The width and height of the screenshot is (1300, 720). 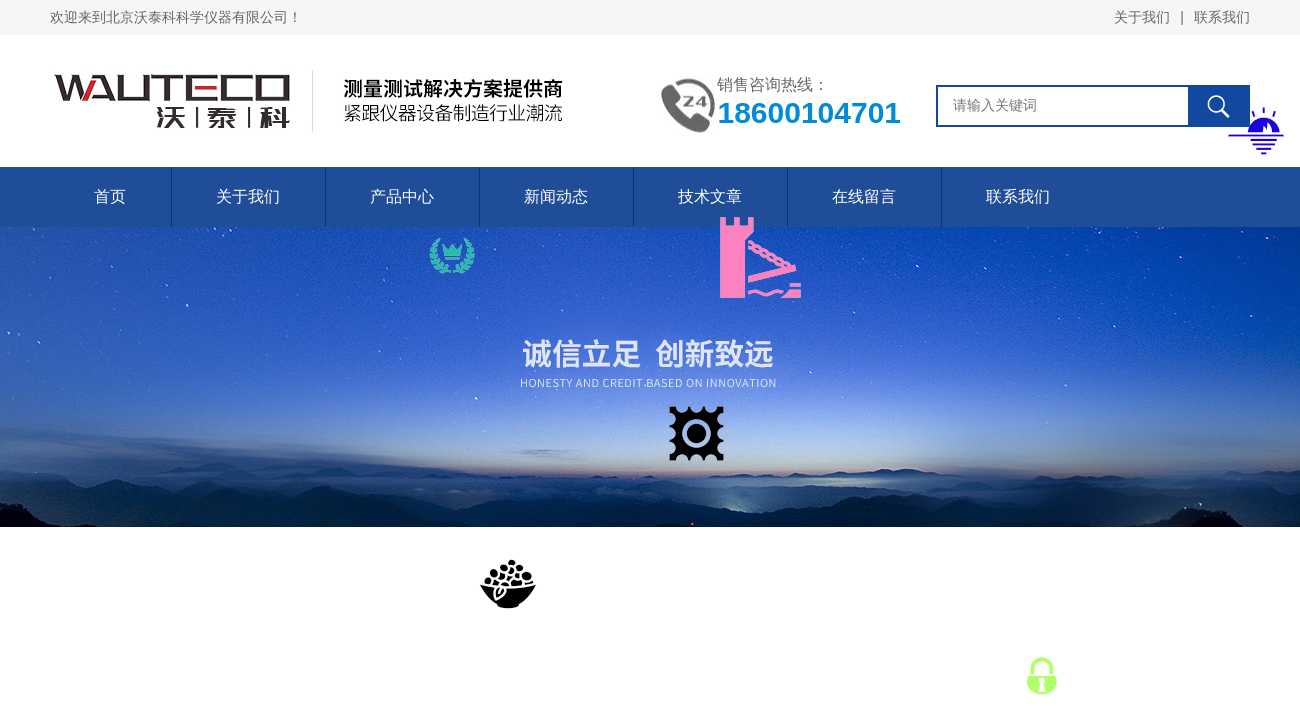 What do you see at coordinates (452, 255) in the screenshot?
I see `view achievements or awards` at bounding box center [452, 255].